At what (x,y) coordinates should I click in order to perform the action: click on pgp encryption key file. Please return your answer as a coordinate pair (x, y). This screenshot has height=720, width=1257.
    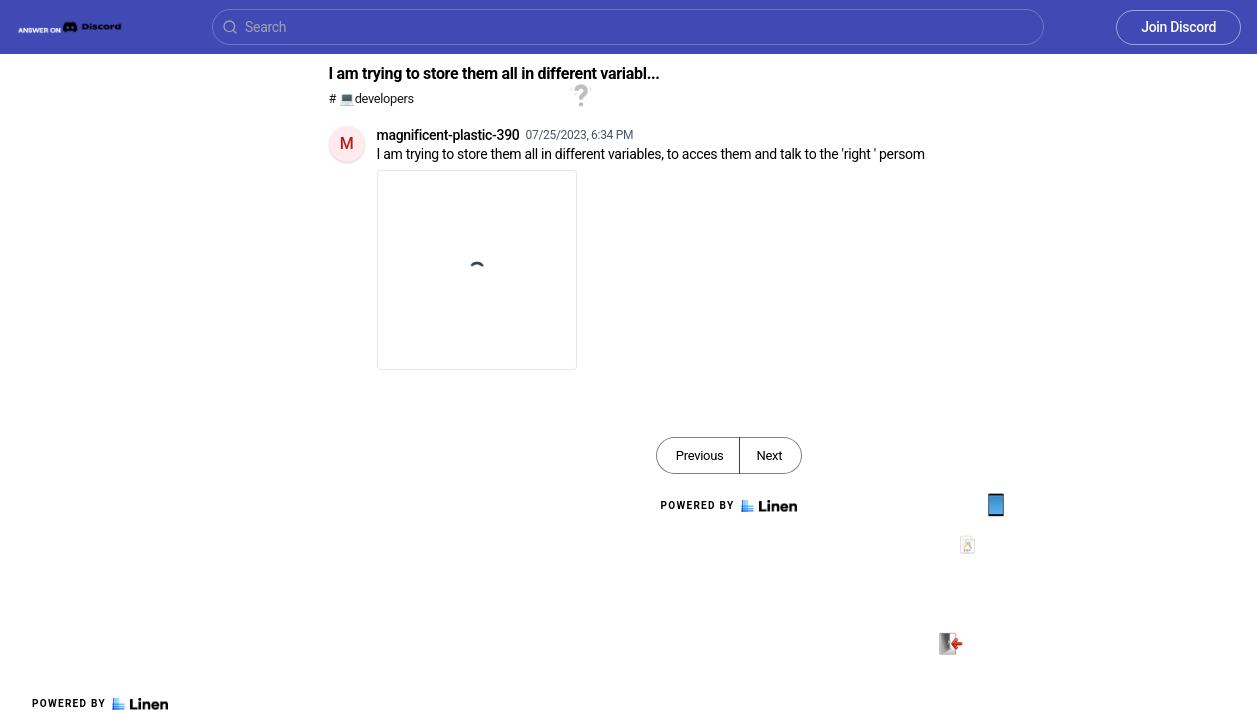
    Looking at the image, I should click on (967, 544).